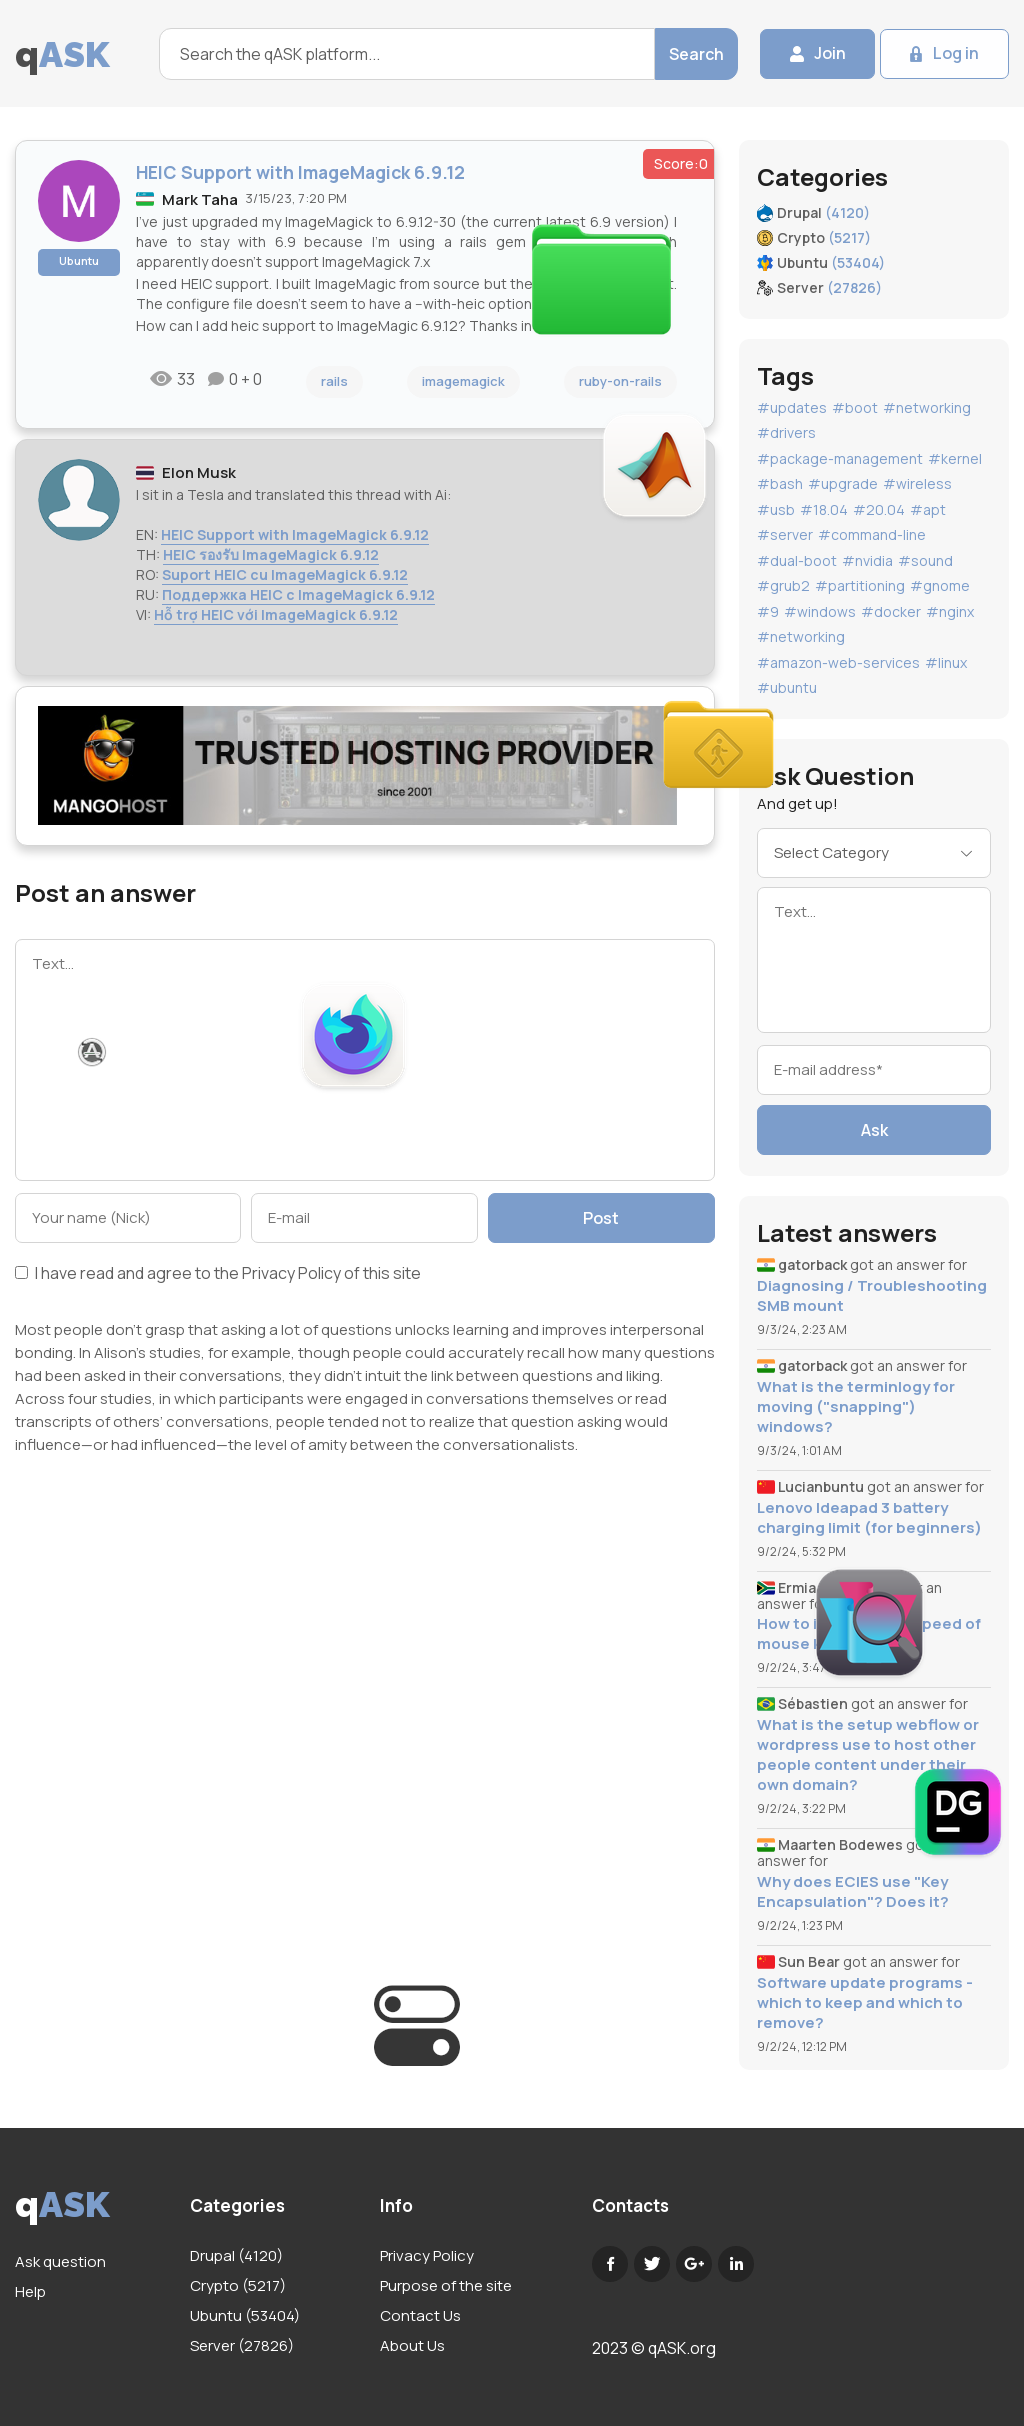  Describe the element at coordinates (869, 1622) in the screenshot. I see `open aurea color palette or design tool app` at that location.